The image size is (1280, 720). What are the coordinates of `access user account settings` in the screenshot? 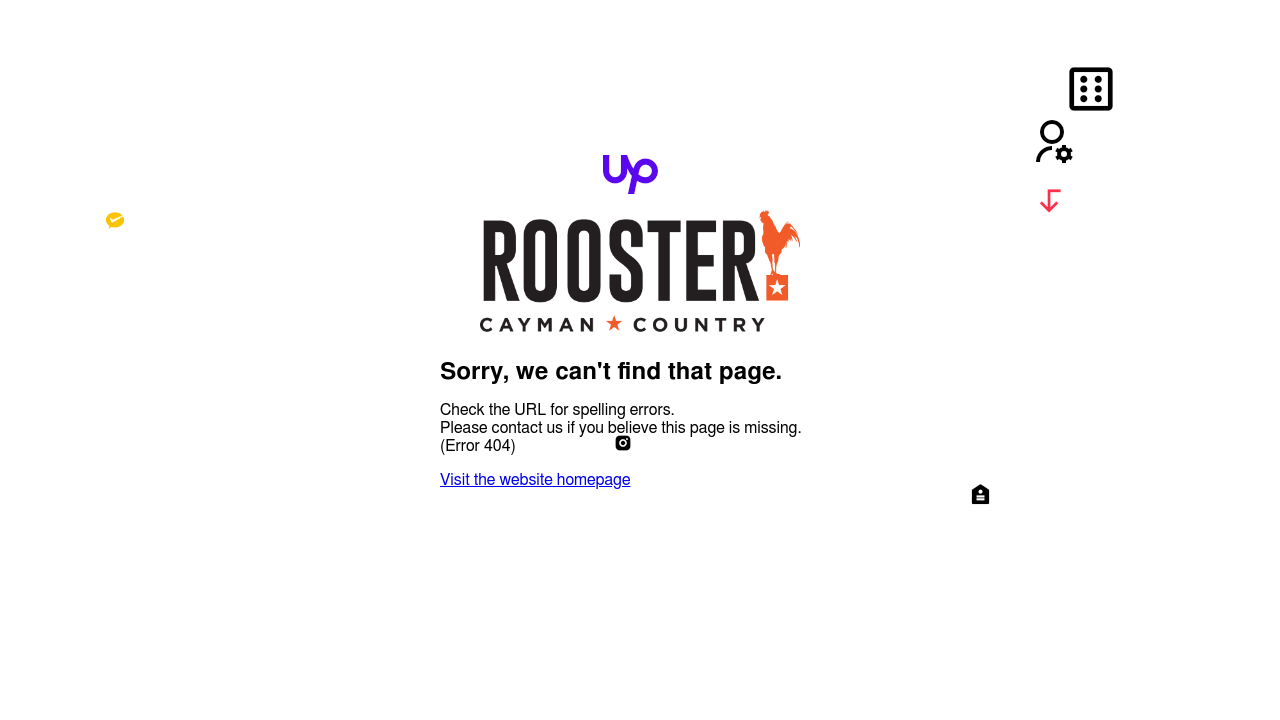 It's located at (1052, 142).